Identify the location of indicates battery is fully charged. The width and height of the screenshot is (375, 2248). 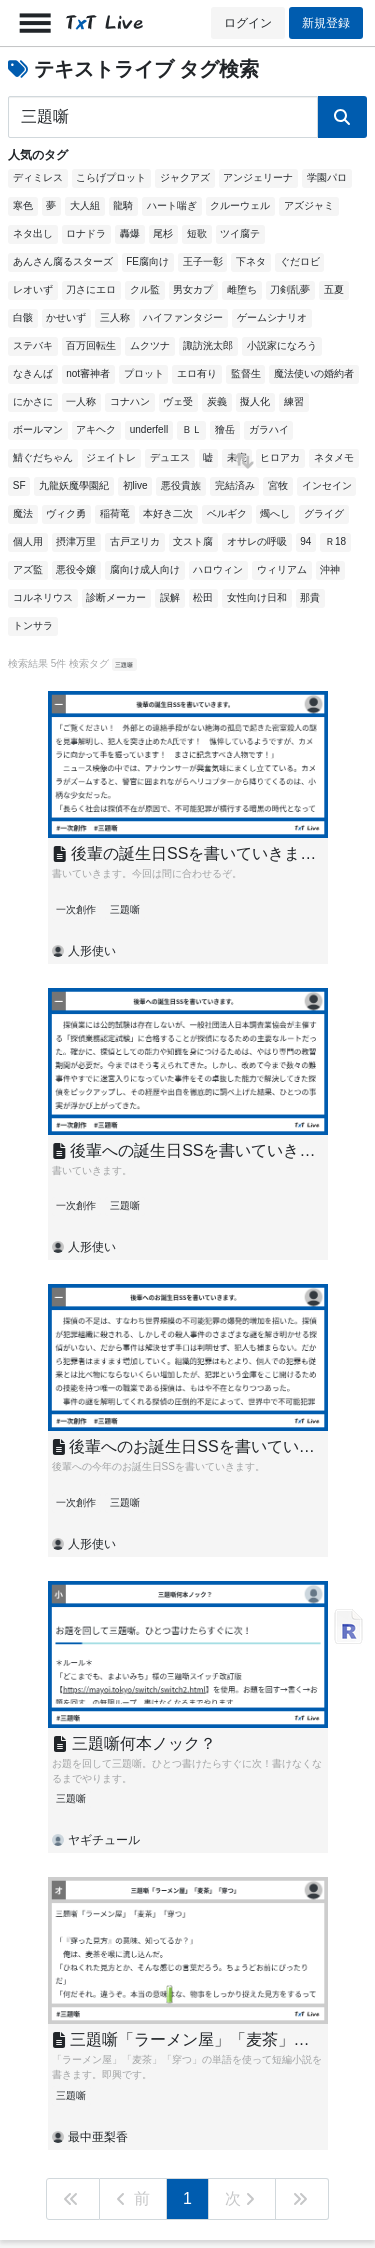
(169, 1994).